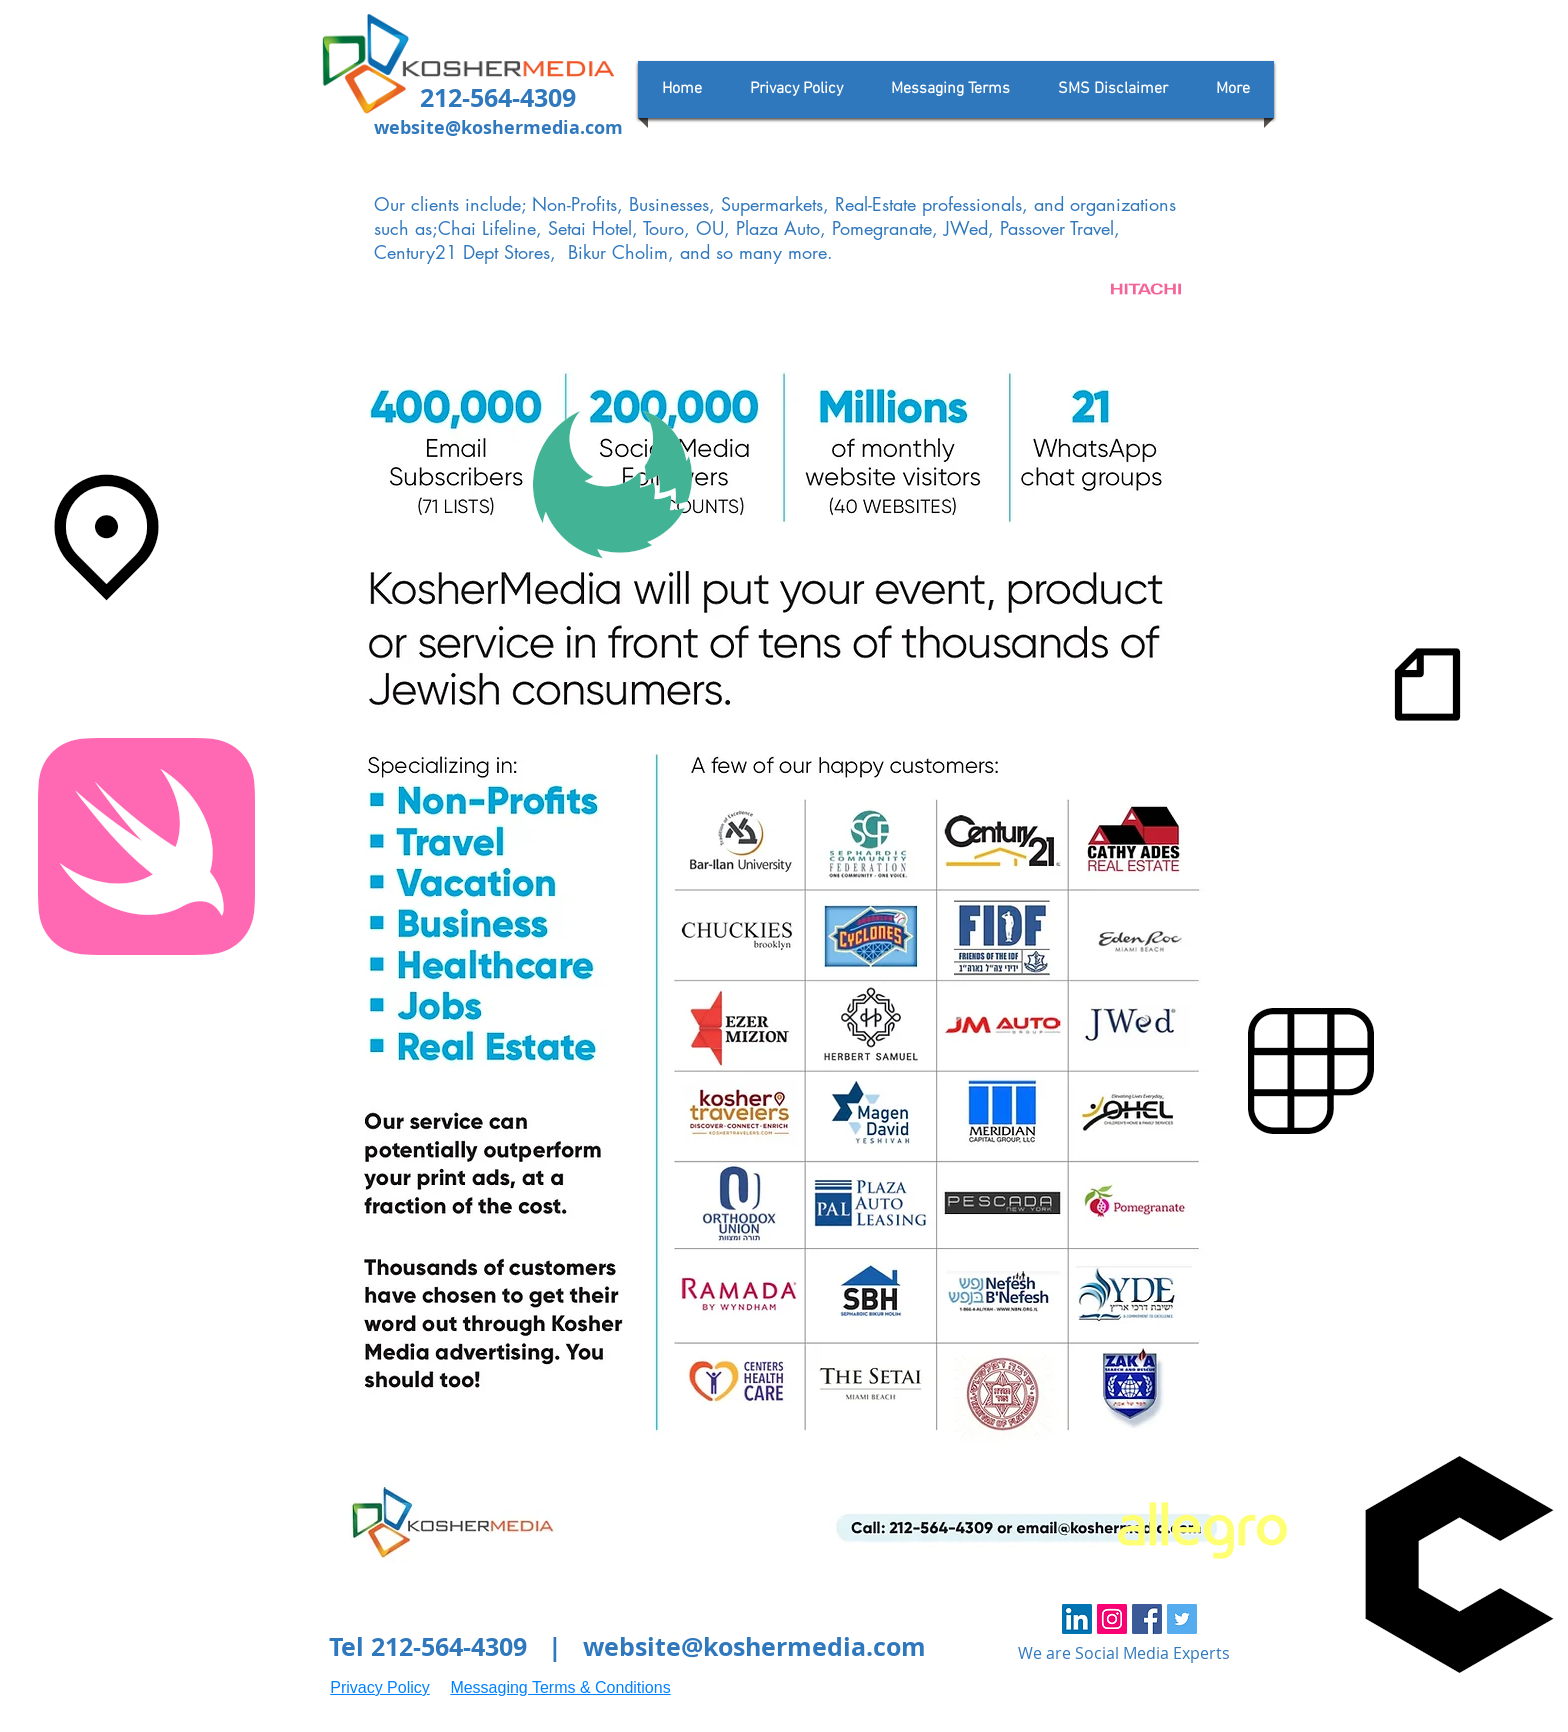 The image size is (1568, 1732). What do you see at coordinates (106, 532) in the screenshot?
I see `view or select a location on the map` at bounding box center [106, 532].